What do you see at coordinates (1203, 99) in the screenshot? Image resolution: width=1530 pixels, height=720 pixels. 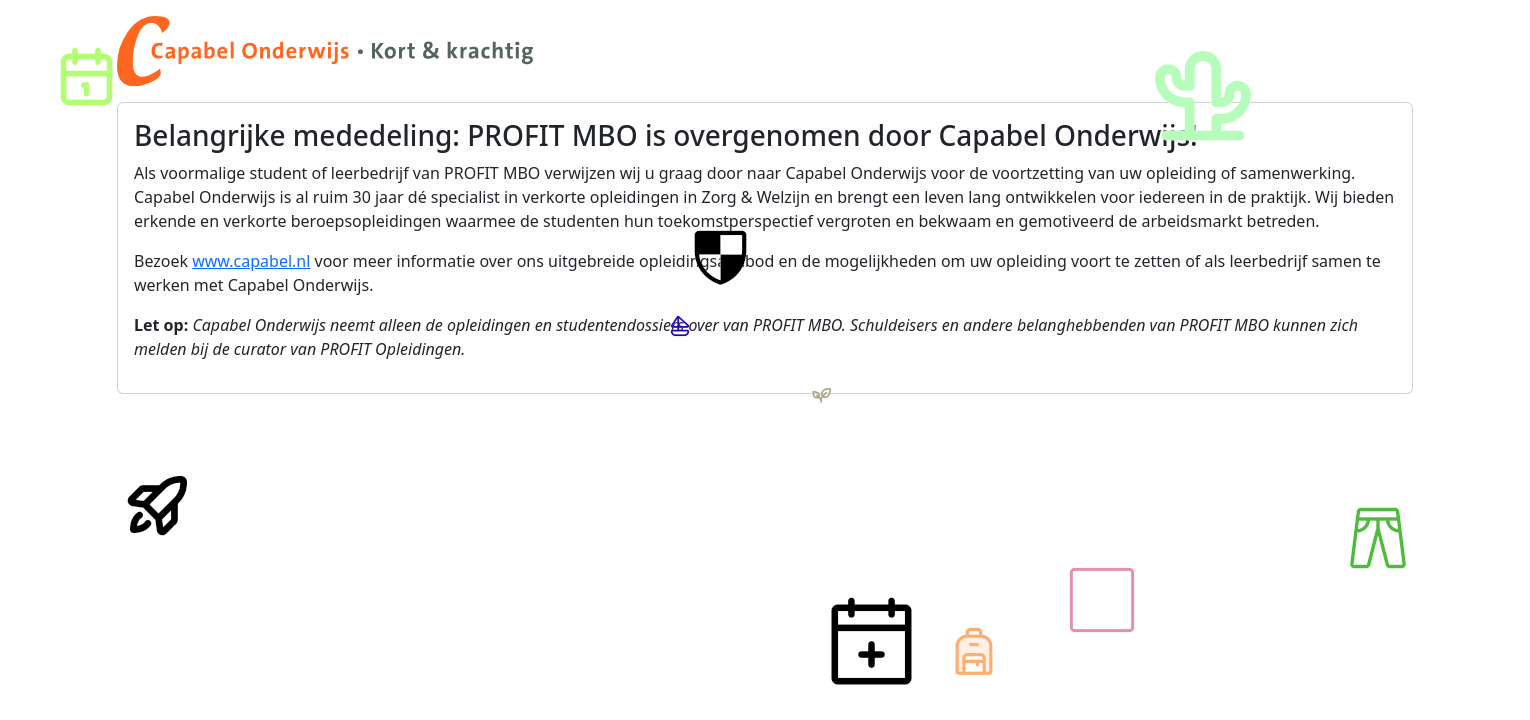 I see `indicates desert or arid climate theme` at bounding box center [1203, 99].